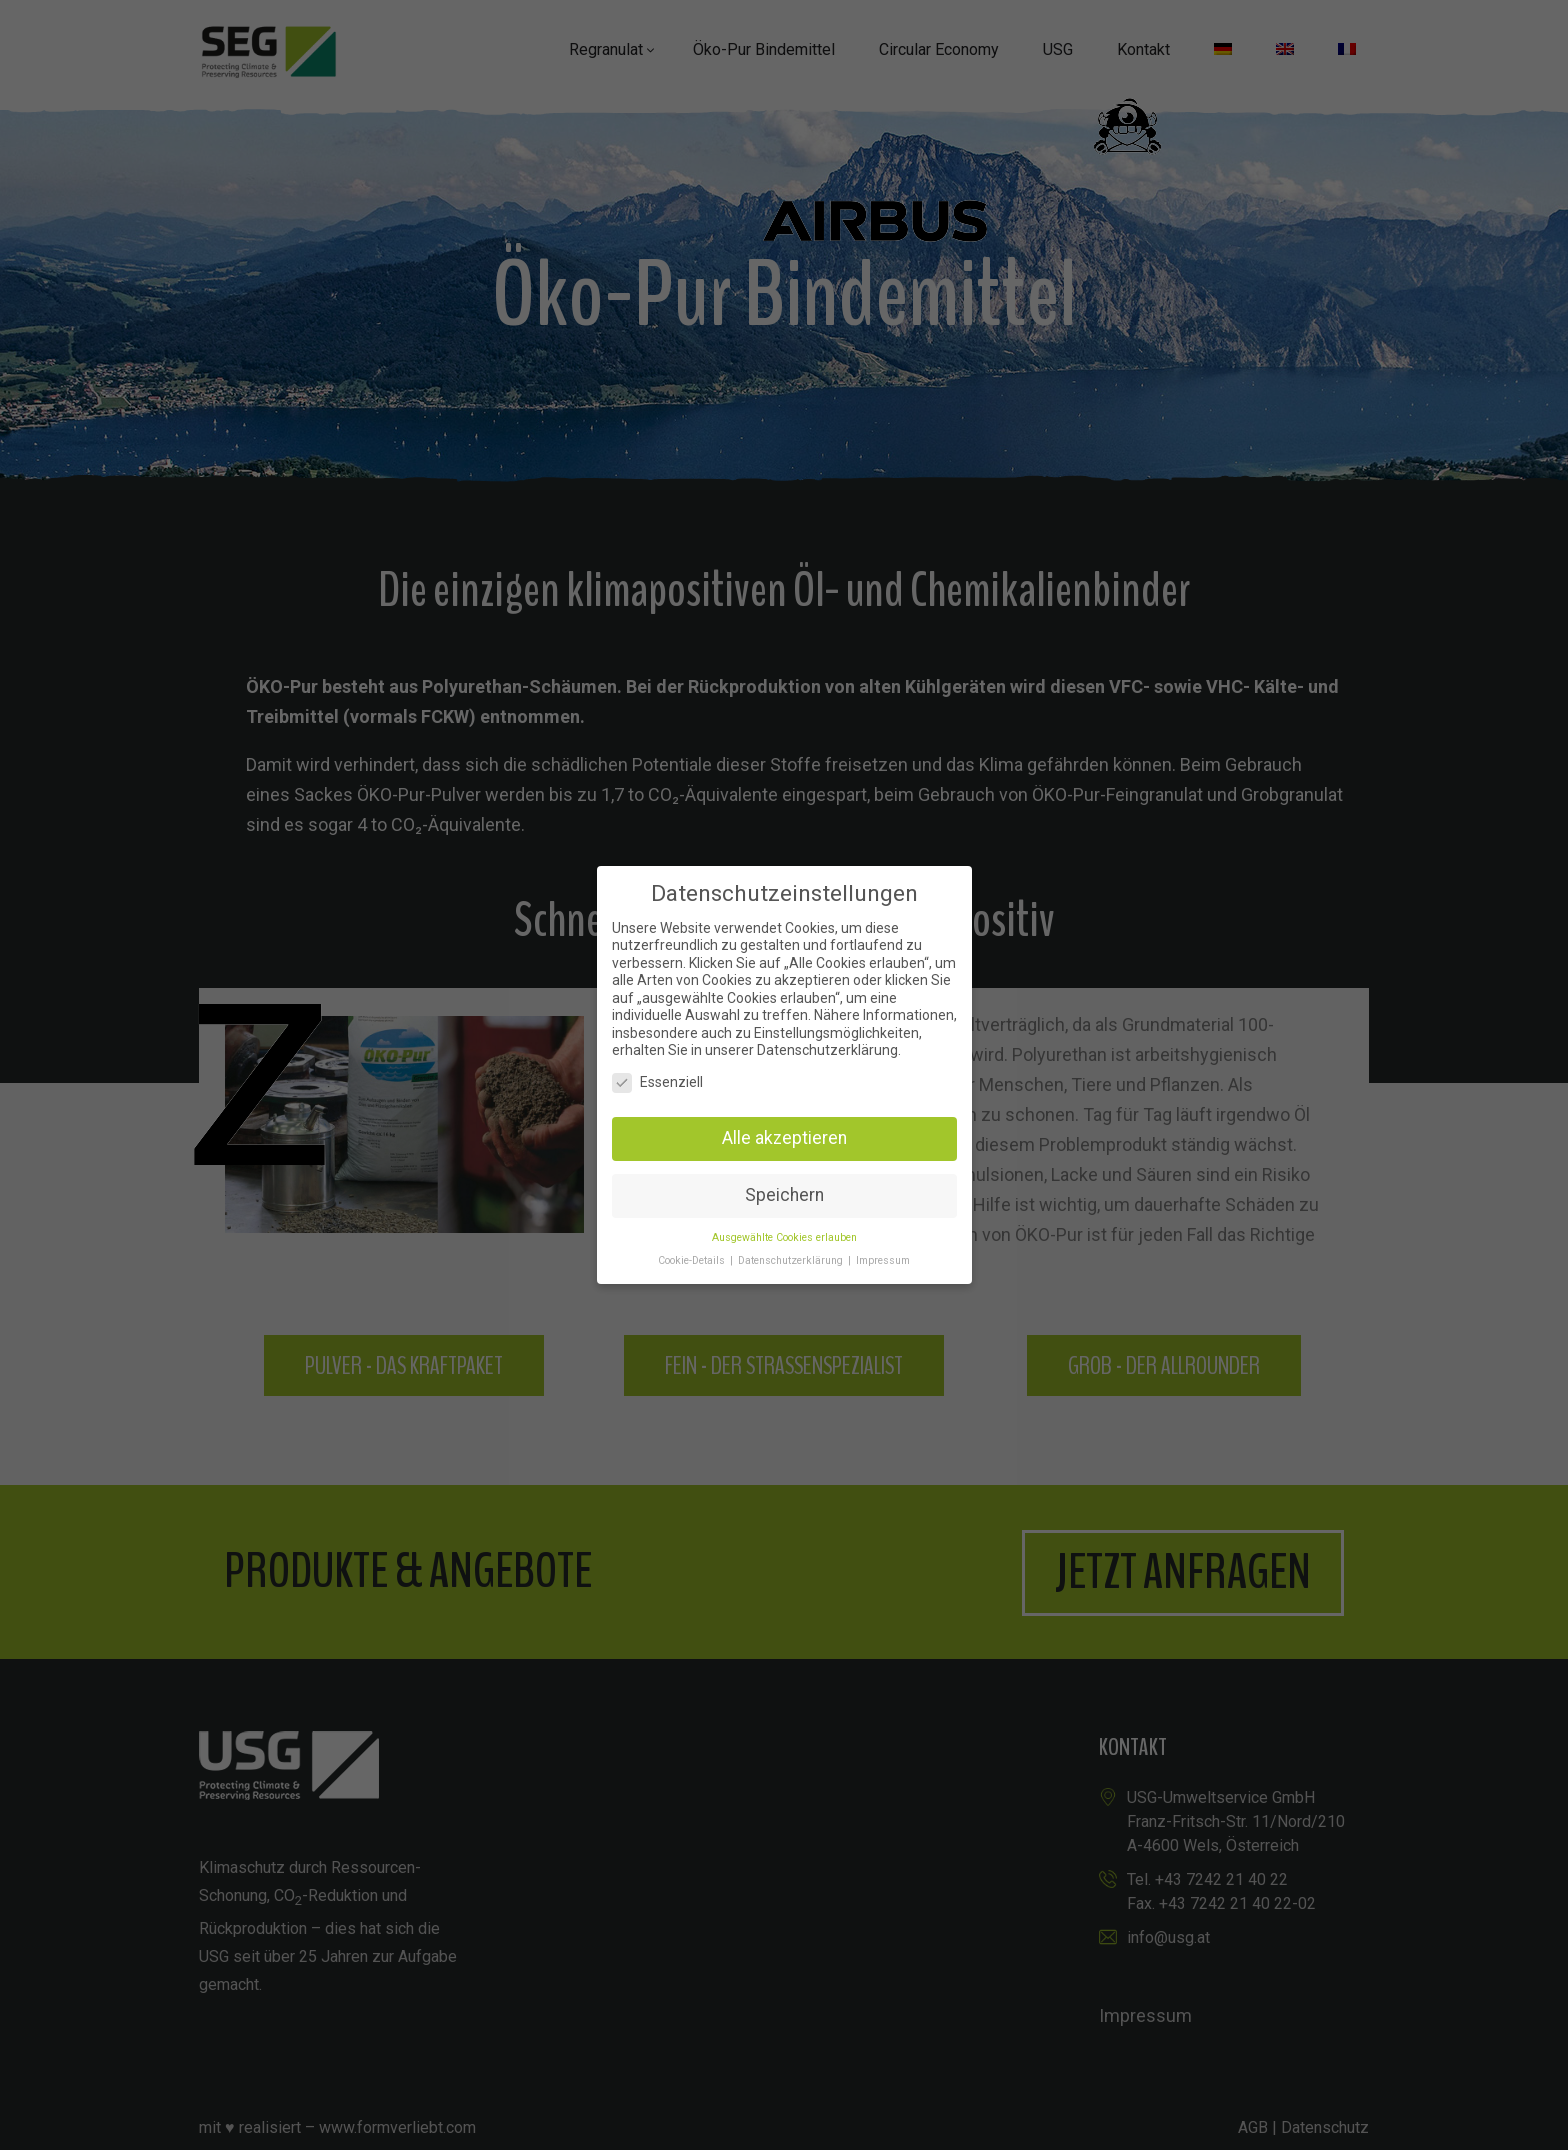  What do you see at coordinates (259, 1084) in the screenshot?
I see `open zotero reference manager` at bounding box center [259, 1084].